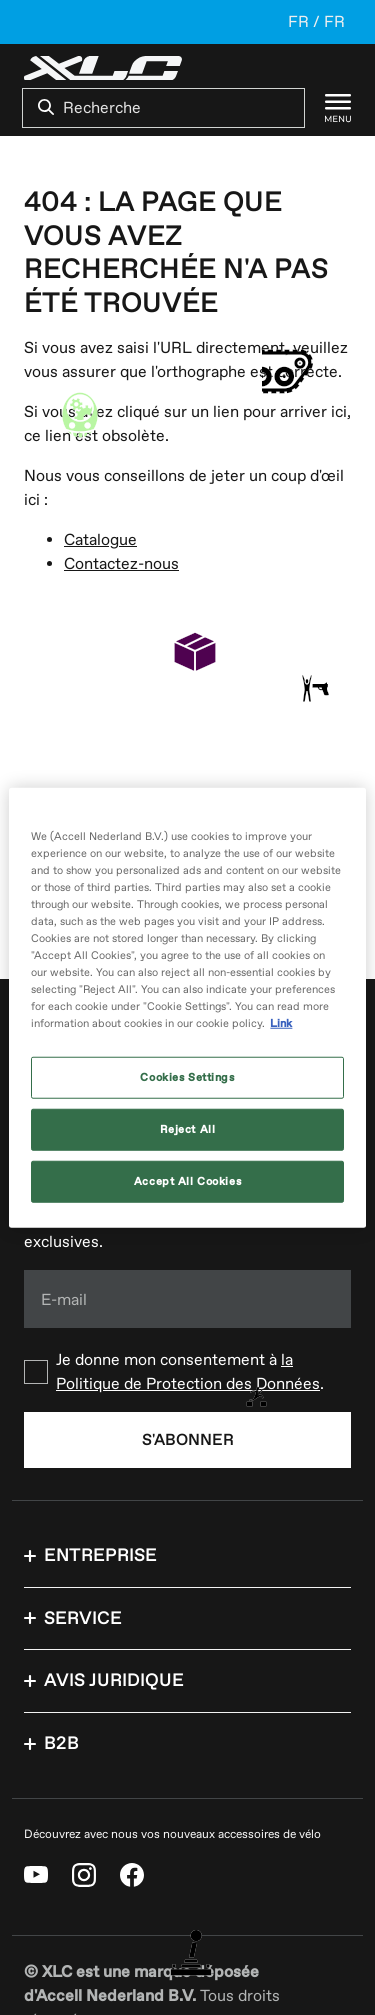 The width and height of the screenshot is (375, 2015). Describe the element at coordinates (235, 693) in the screenshot. I see `select spiked shell item or armor in game inventory` at that location.